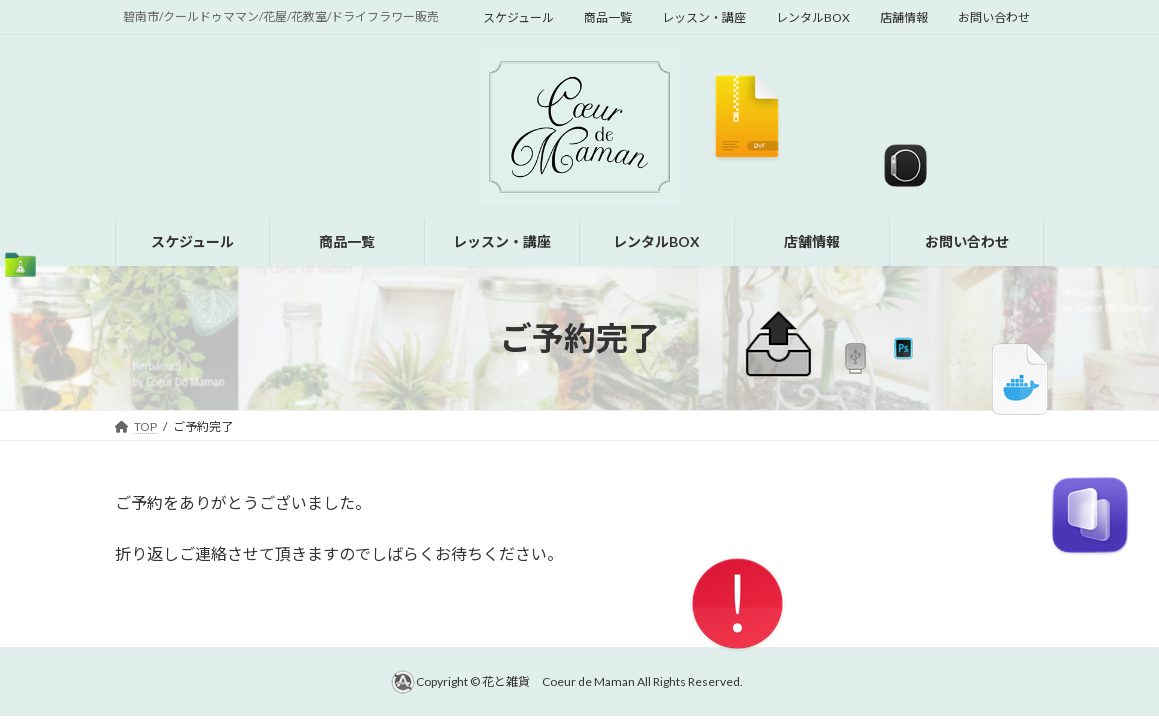  What do you see at coordinates (20, 265) in the screenshot?
I see `folder for science or chemistry-related files` at bounding box center [20, 265].